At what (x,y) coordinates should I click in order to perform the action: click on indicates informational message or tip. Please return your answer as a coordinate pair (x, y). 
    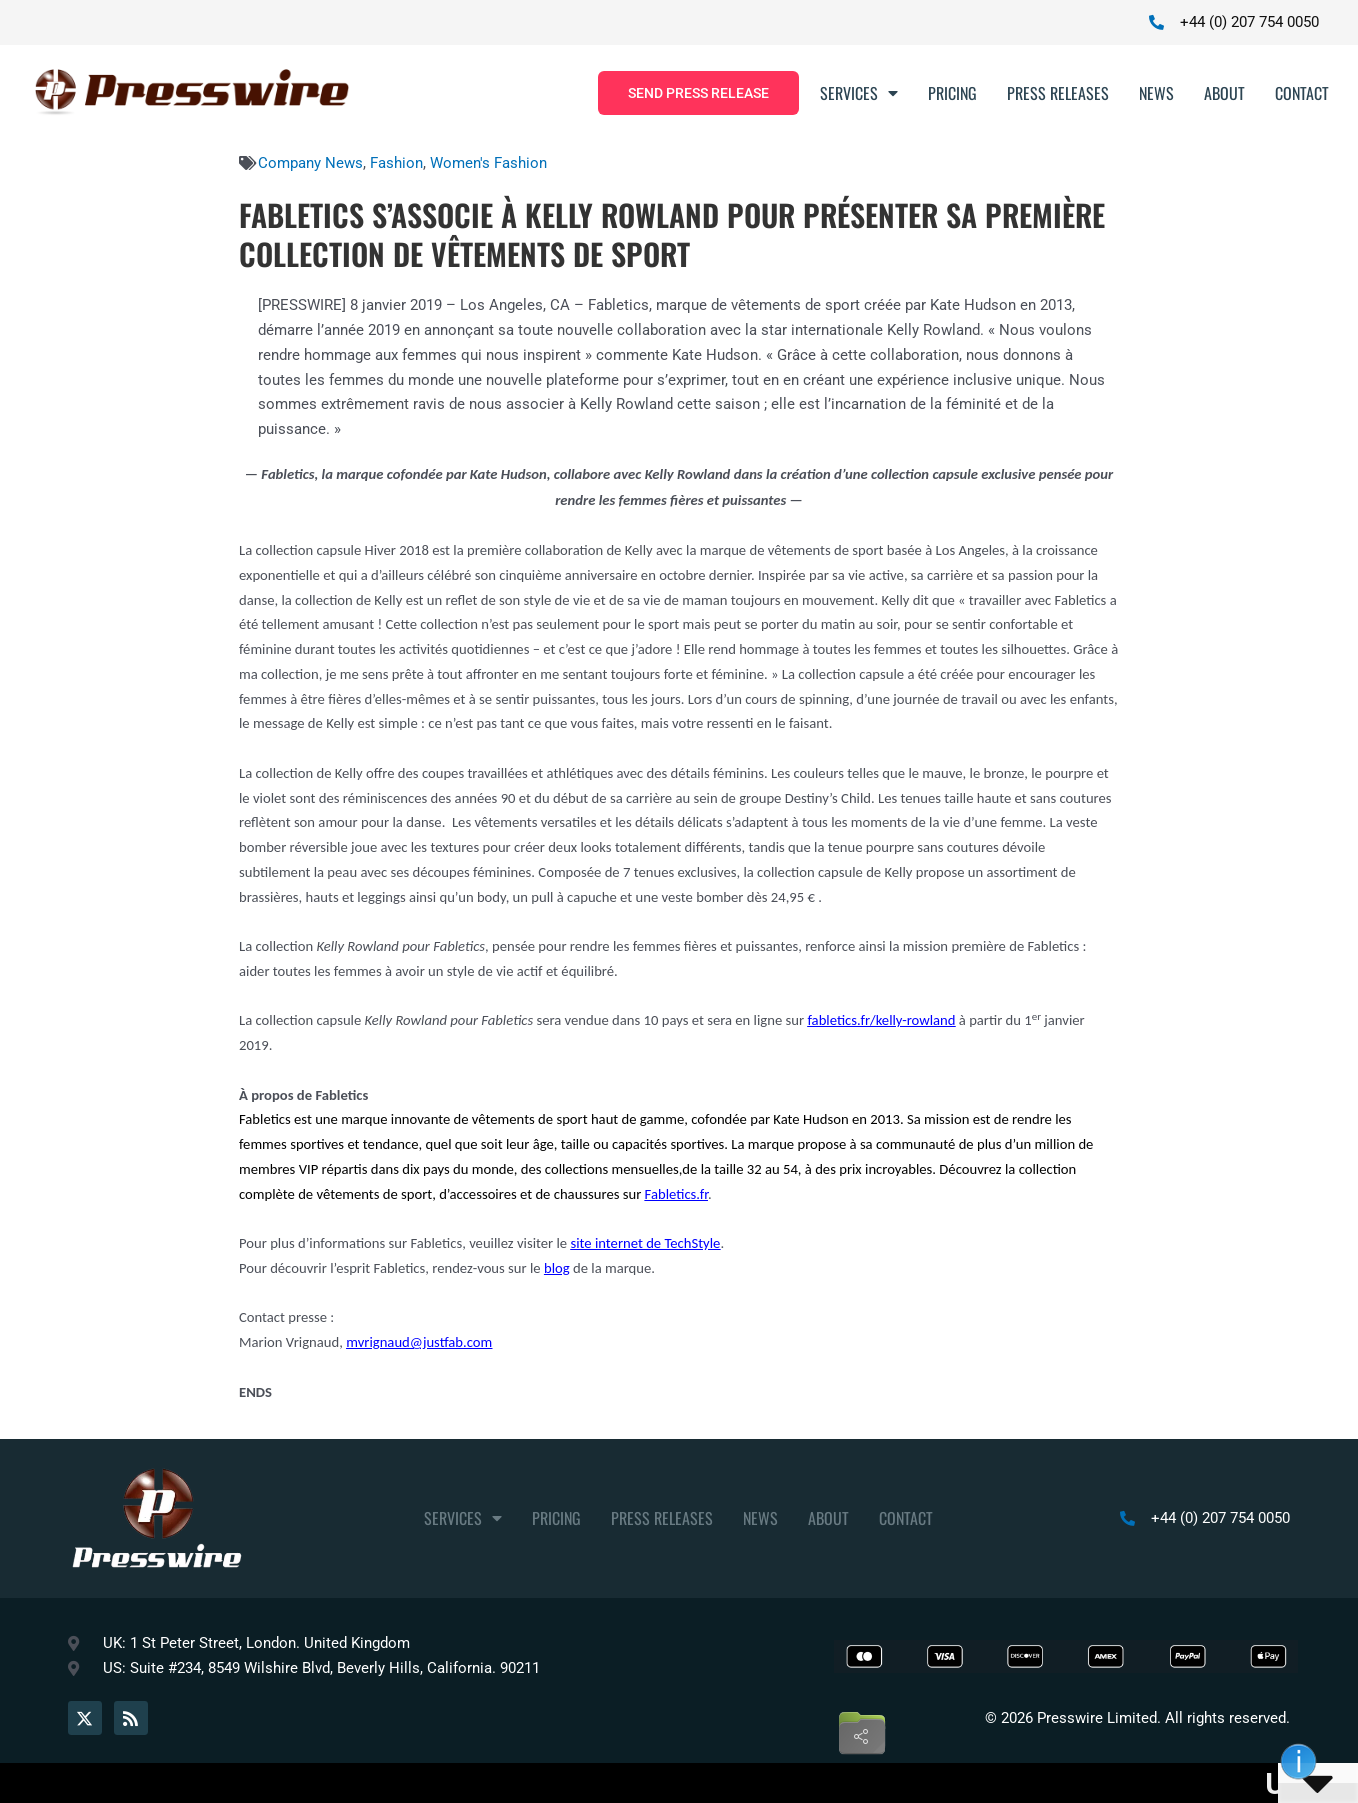
    Looking at the image, I should click on (1298, 1761).